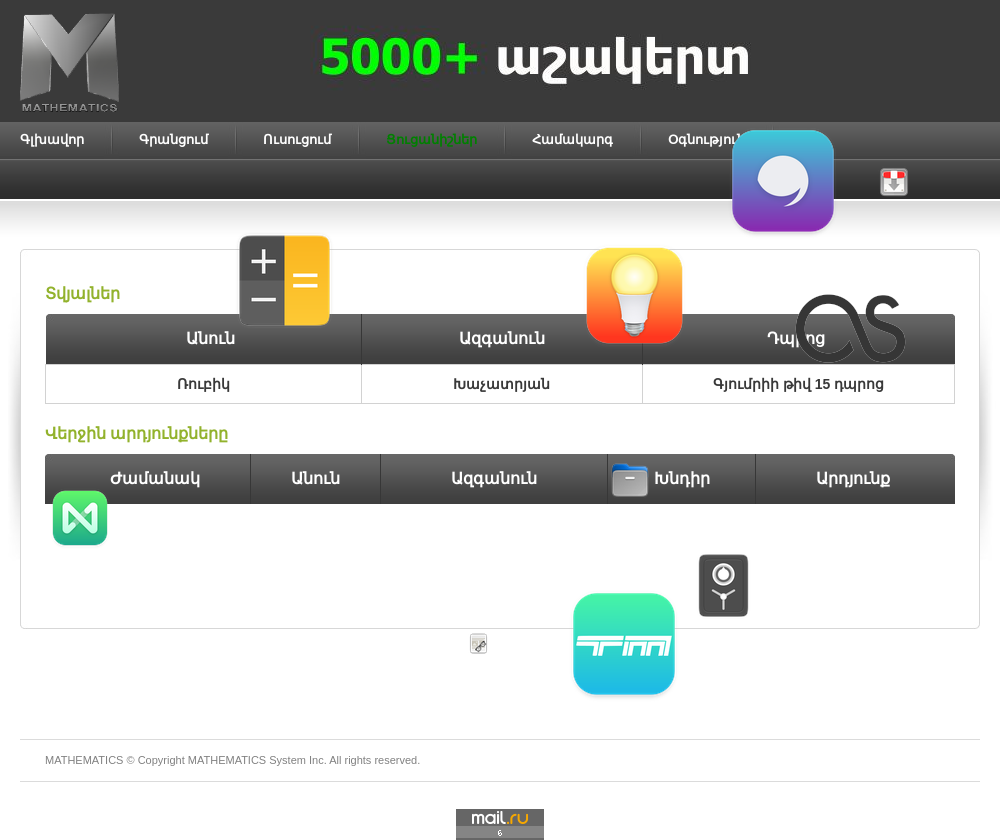 This screenshot has height=840, width=1000. Describe the element at coordinates (634, 295) in the screenshot. I see `open redshift to adjust screen color temperature` at that location.